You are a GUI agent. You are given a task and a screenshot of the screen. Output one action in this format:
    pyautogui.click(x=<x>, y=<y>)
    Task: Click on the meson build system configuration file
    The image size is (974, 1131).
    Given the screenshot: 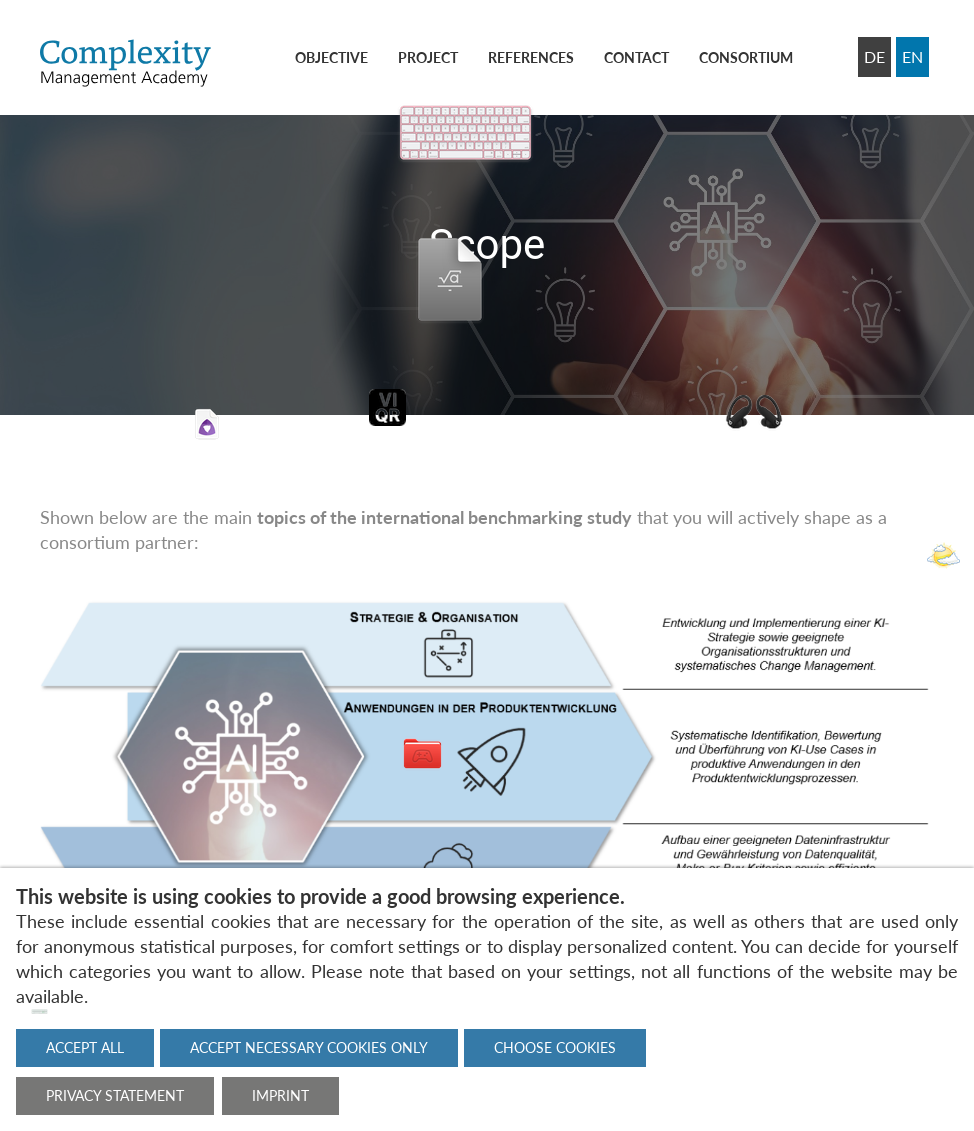 What is the action you would take?
    pyautogui.click(x=207, y=424)
    